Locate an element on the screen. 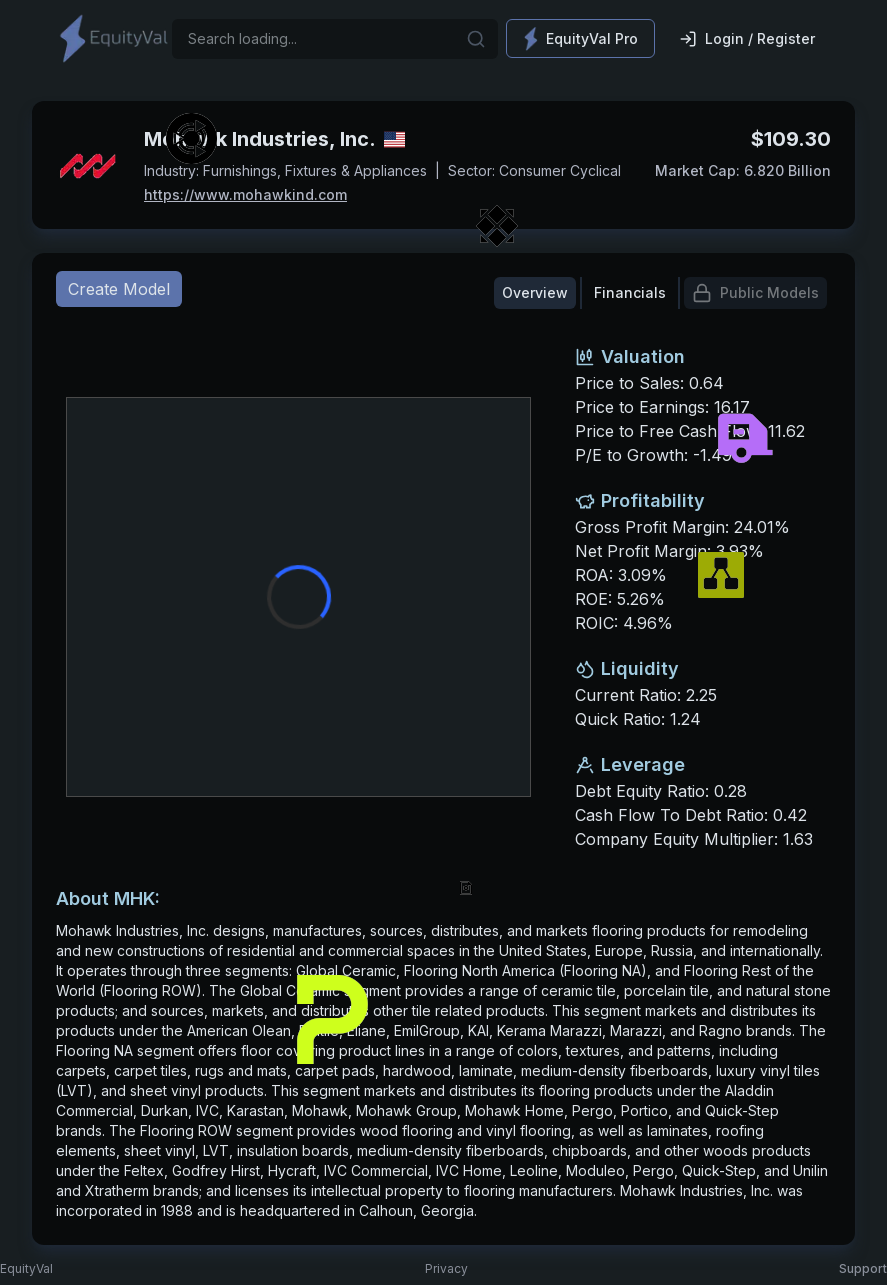 The height and width of the screenshot is (1285, 887). view caravan or RV rental options is located at coordinates (744, 437).